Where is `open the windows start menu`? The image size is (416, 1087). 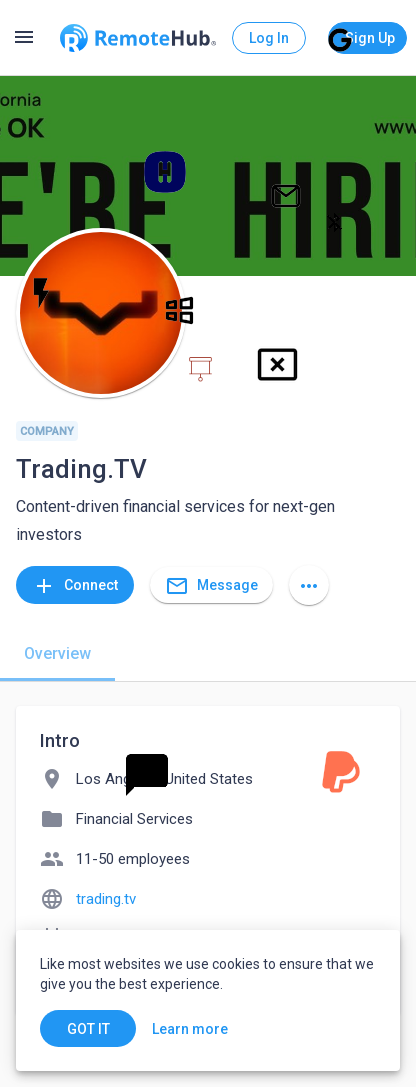
open the windows start menu is located at coordinates (180, 310).